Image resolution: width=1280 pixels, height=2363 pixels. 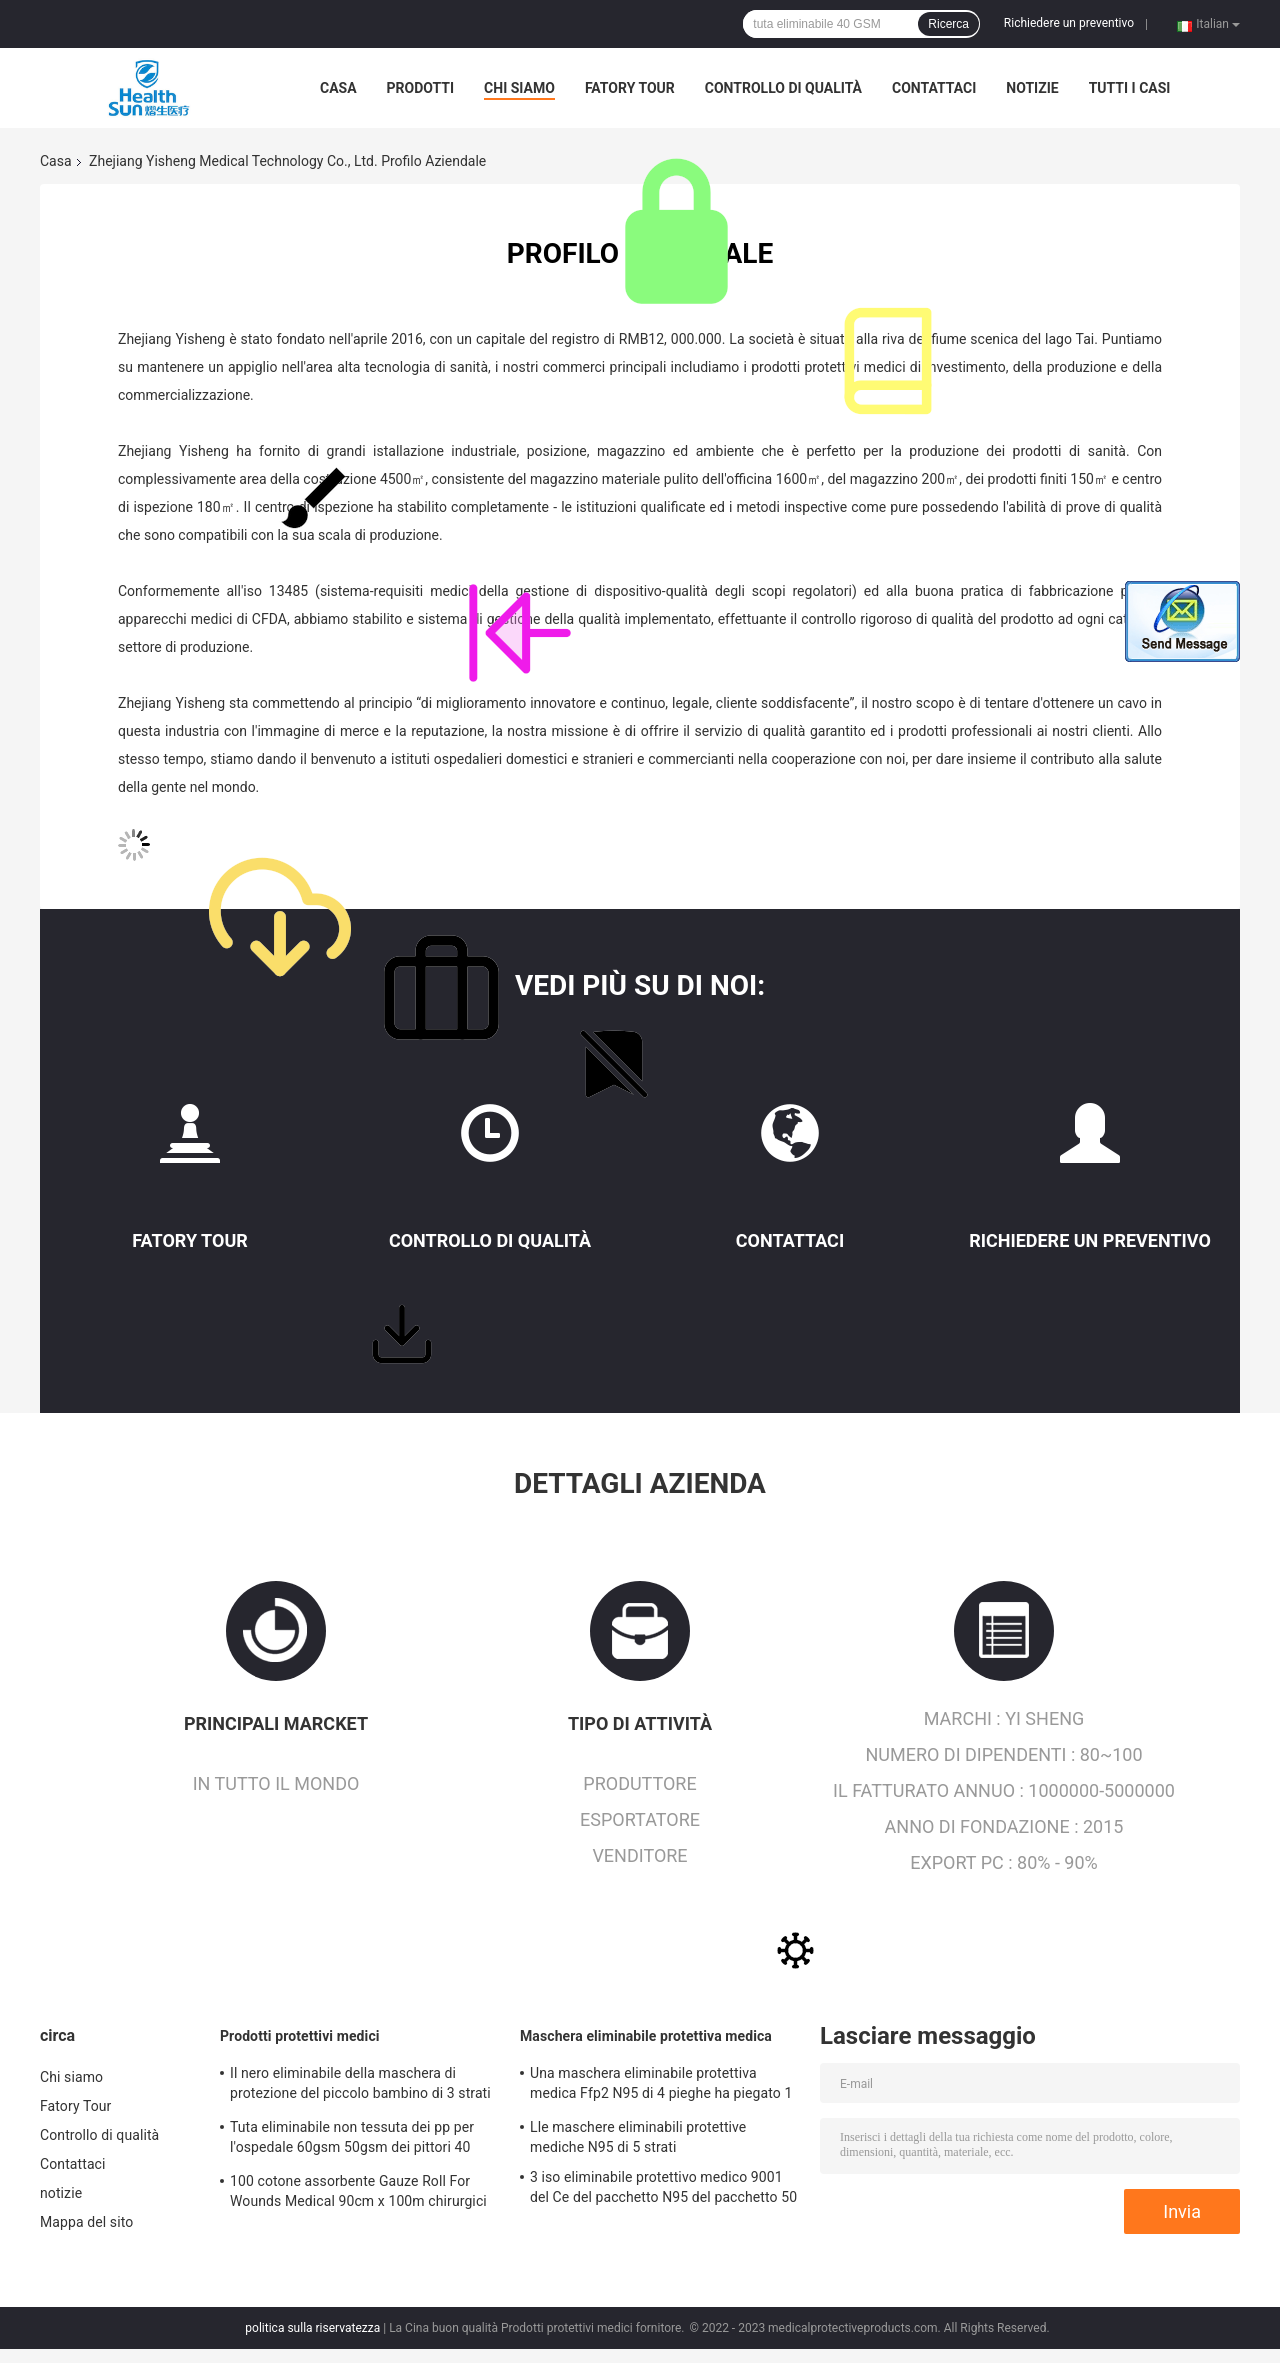 What do you see at coordinates (518, 633) in the screenshot?
I see `go back to the beginning` at bounding box center [518, 633].